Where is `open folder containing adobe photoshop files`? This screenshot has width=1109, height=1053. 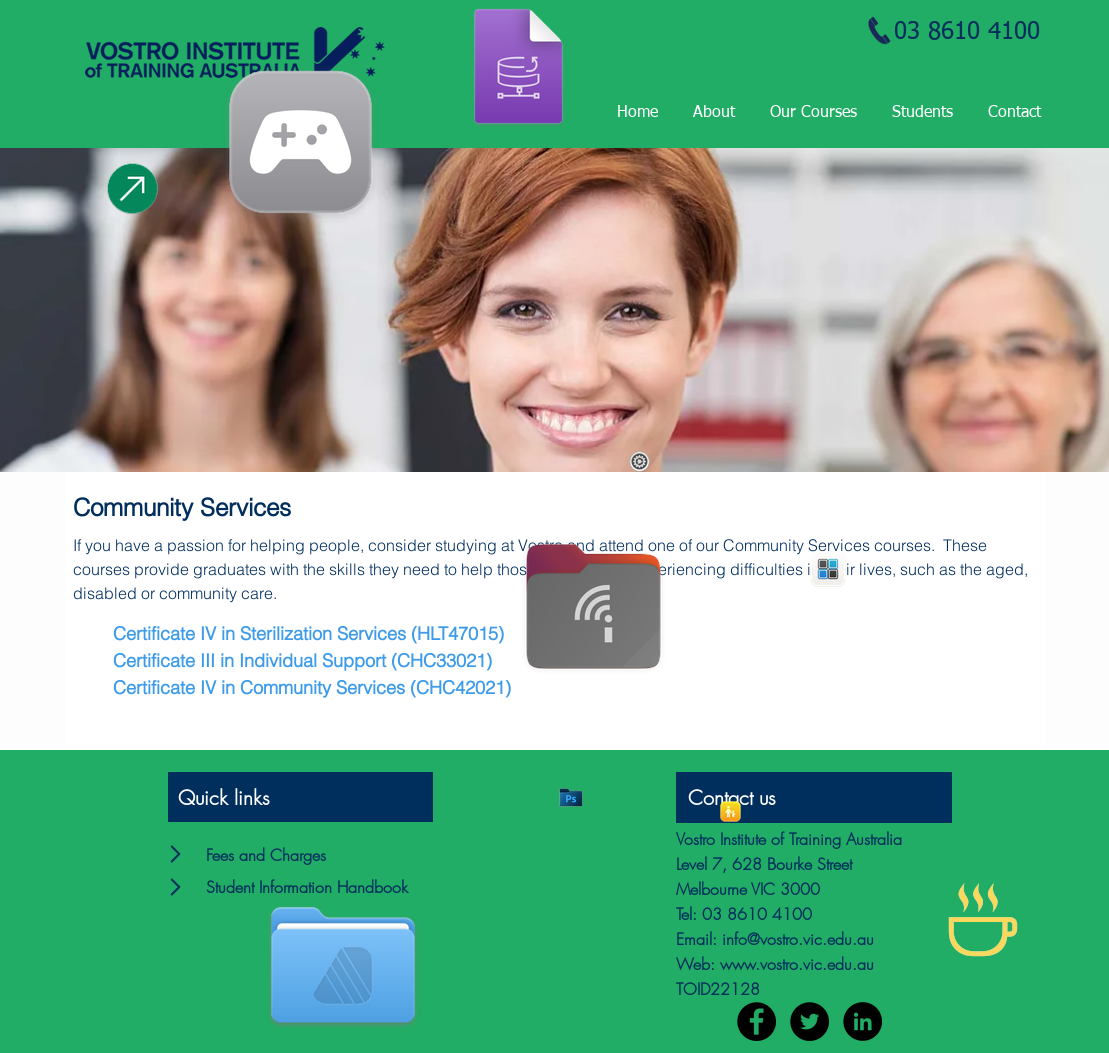
open folder containing adobe photoshop files is located at coordinates (571, 798).